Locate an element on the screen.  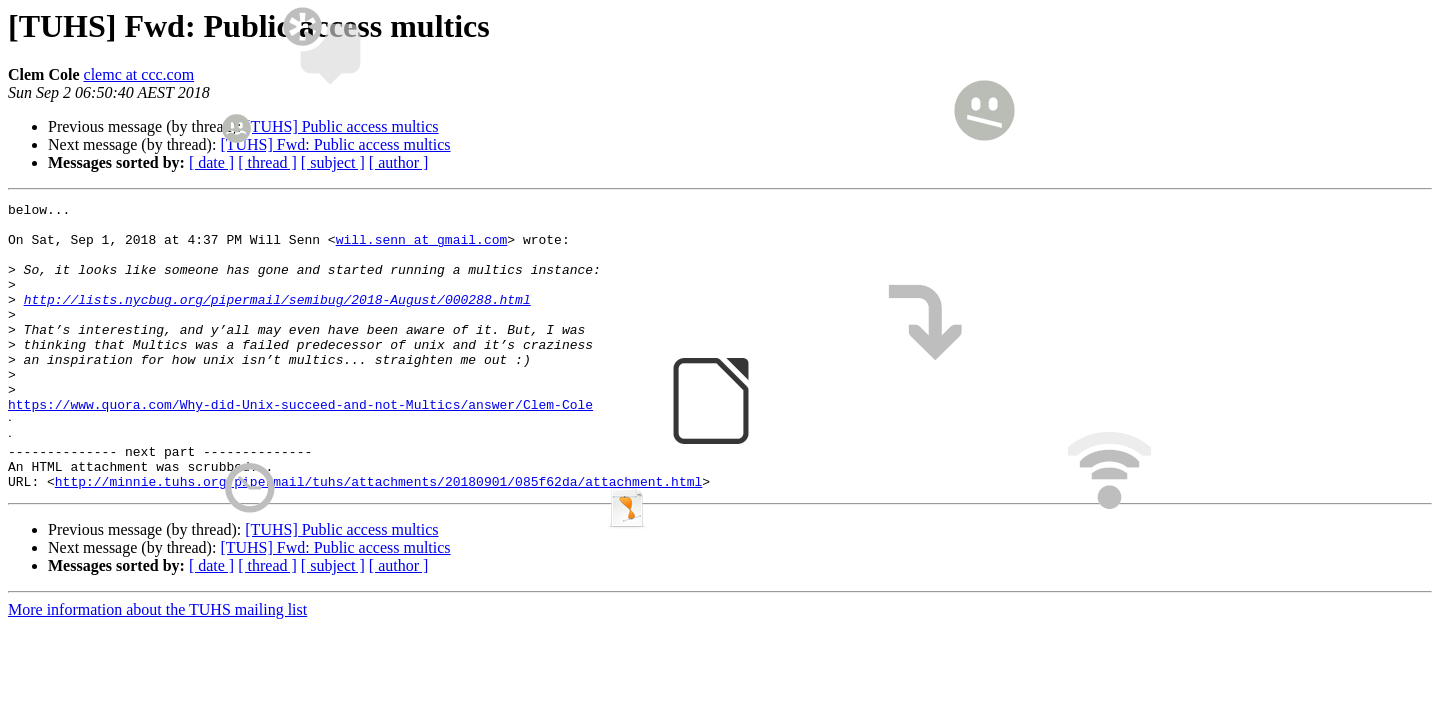
indicates a strong wireless network connection is located at coordinates (1109, 467).